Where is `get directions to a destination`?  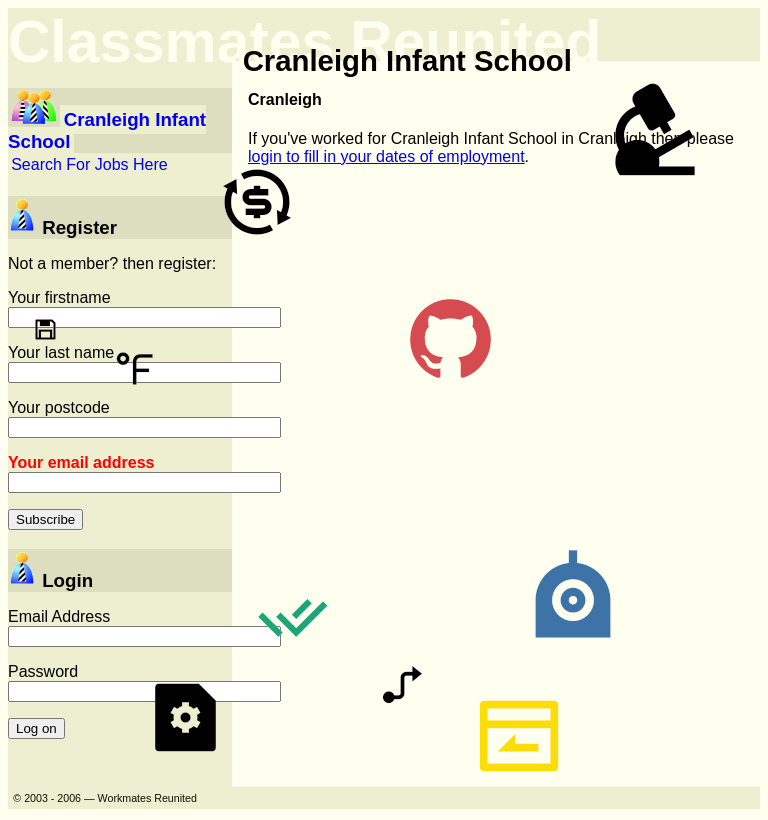 get directions to a destination is located at coordinates (402, 685).